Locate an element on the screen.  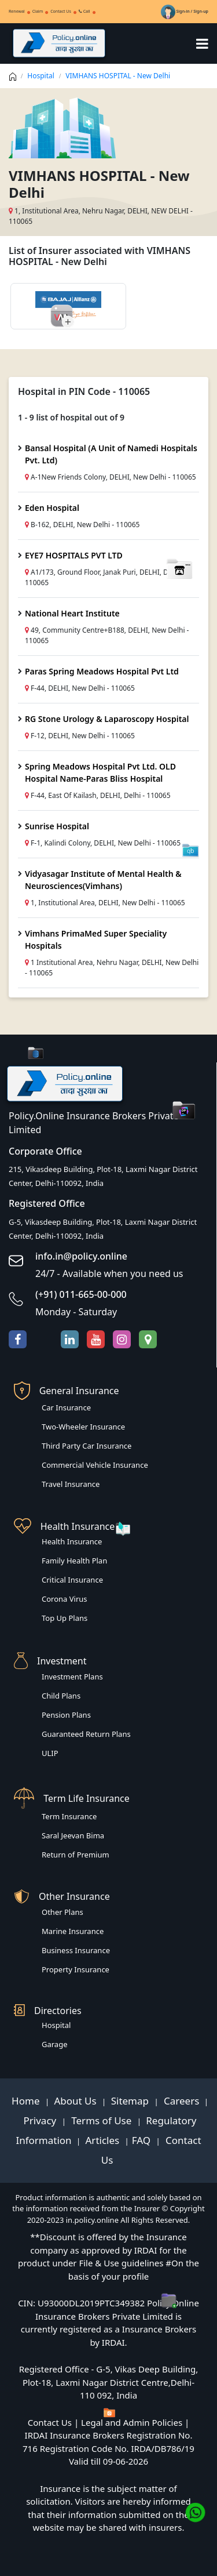
open folder containing JetBrains dotPeek projects is located at coordinates (183, 1111).